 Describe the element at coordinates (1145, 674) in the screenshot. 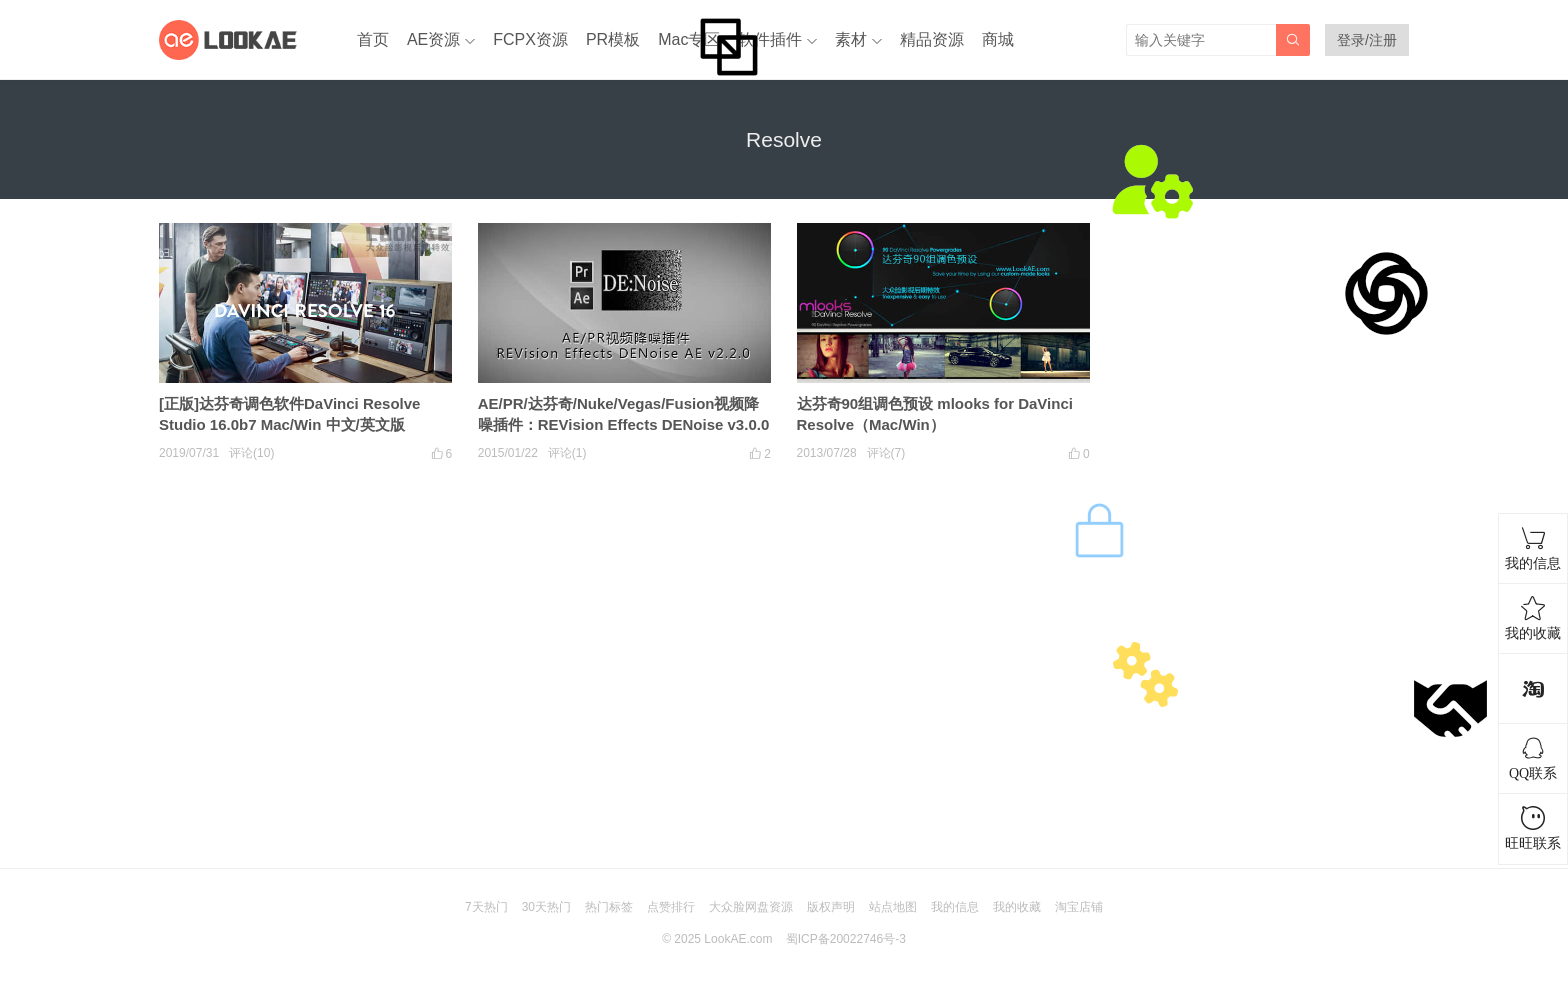

I see `access settings or preferences` at that location.